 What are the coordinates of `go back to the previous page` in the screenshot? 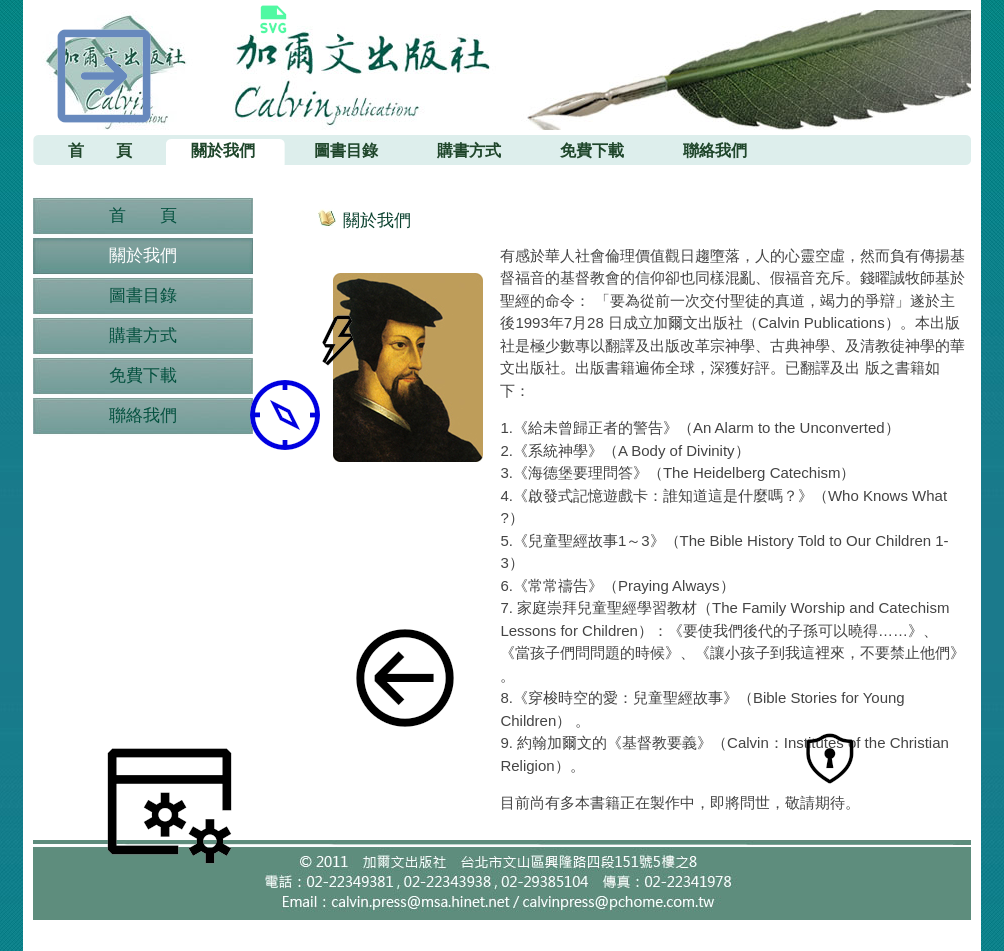 It's located at (405, 678).